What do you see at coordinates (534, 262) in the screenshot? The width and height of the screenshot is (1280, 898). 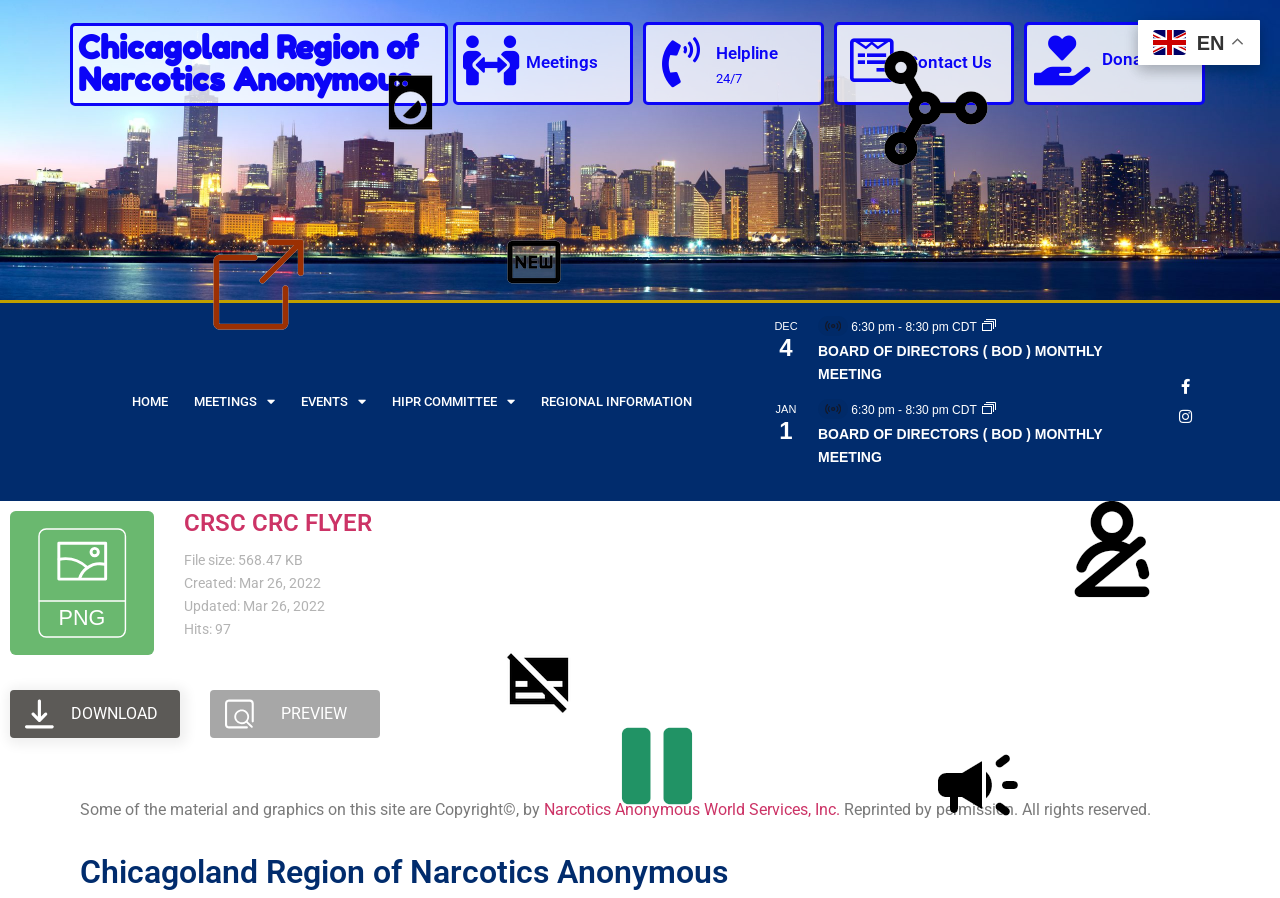 I see `indicates new content or recently added items` at bounding box center [534, 262].